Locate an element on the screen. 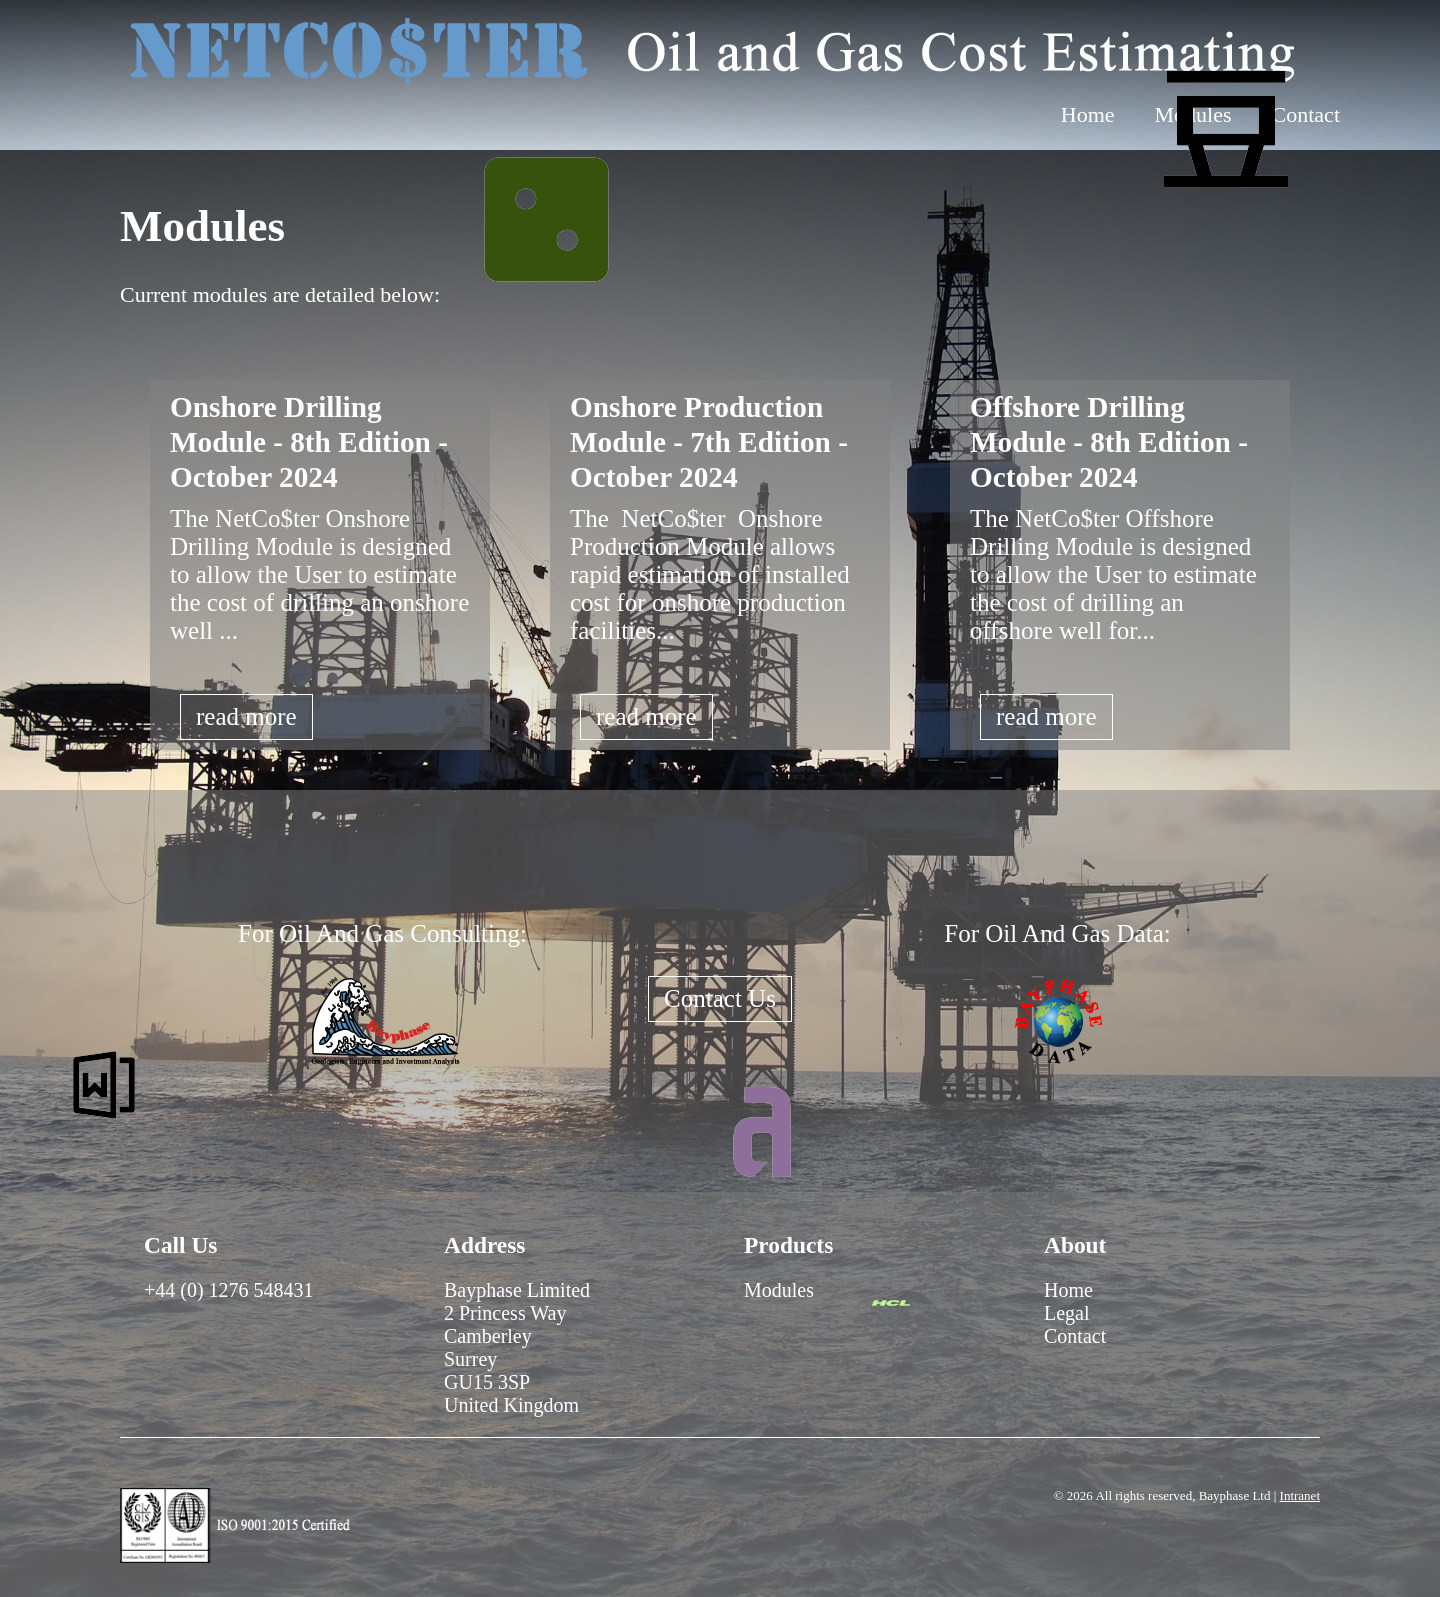 The height and width of the screenshot is (1597, 1440). appian brand logo is located at coordinates (762, 1132).